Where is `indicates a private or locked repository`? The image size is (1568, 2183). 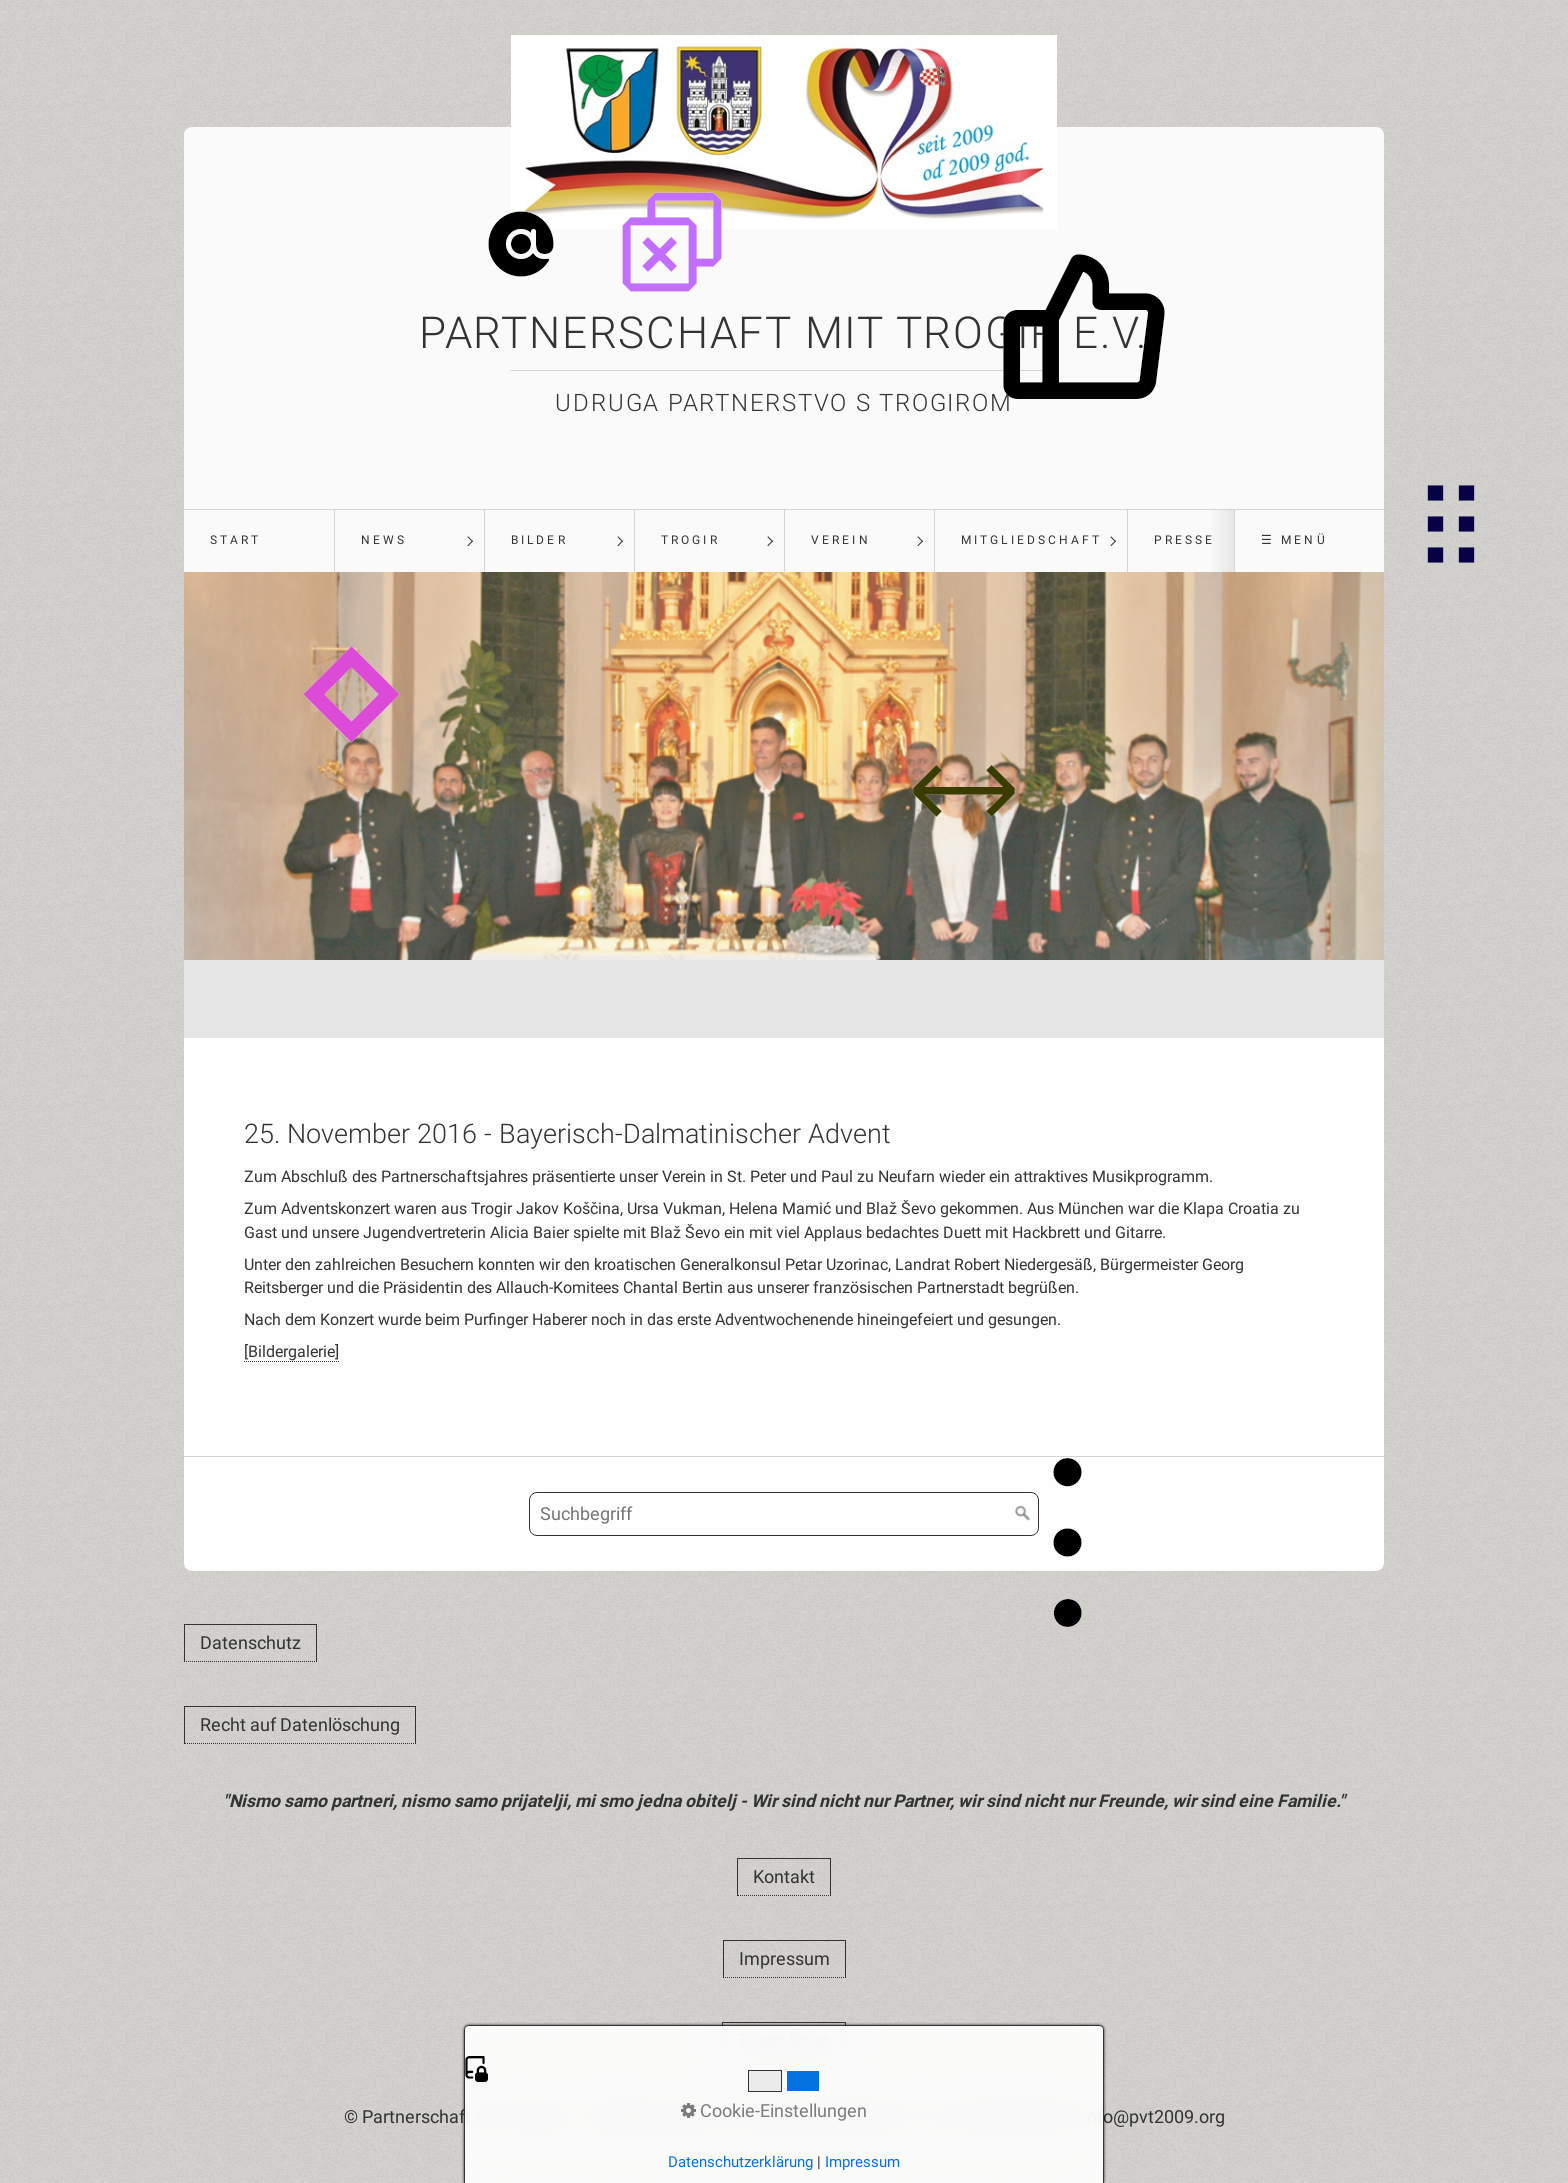
indicates a private or locked repository is located at coordinates (475, 2069).